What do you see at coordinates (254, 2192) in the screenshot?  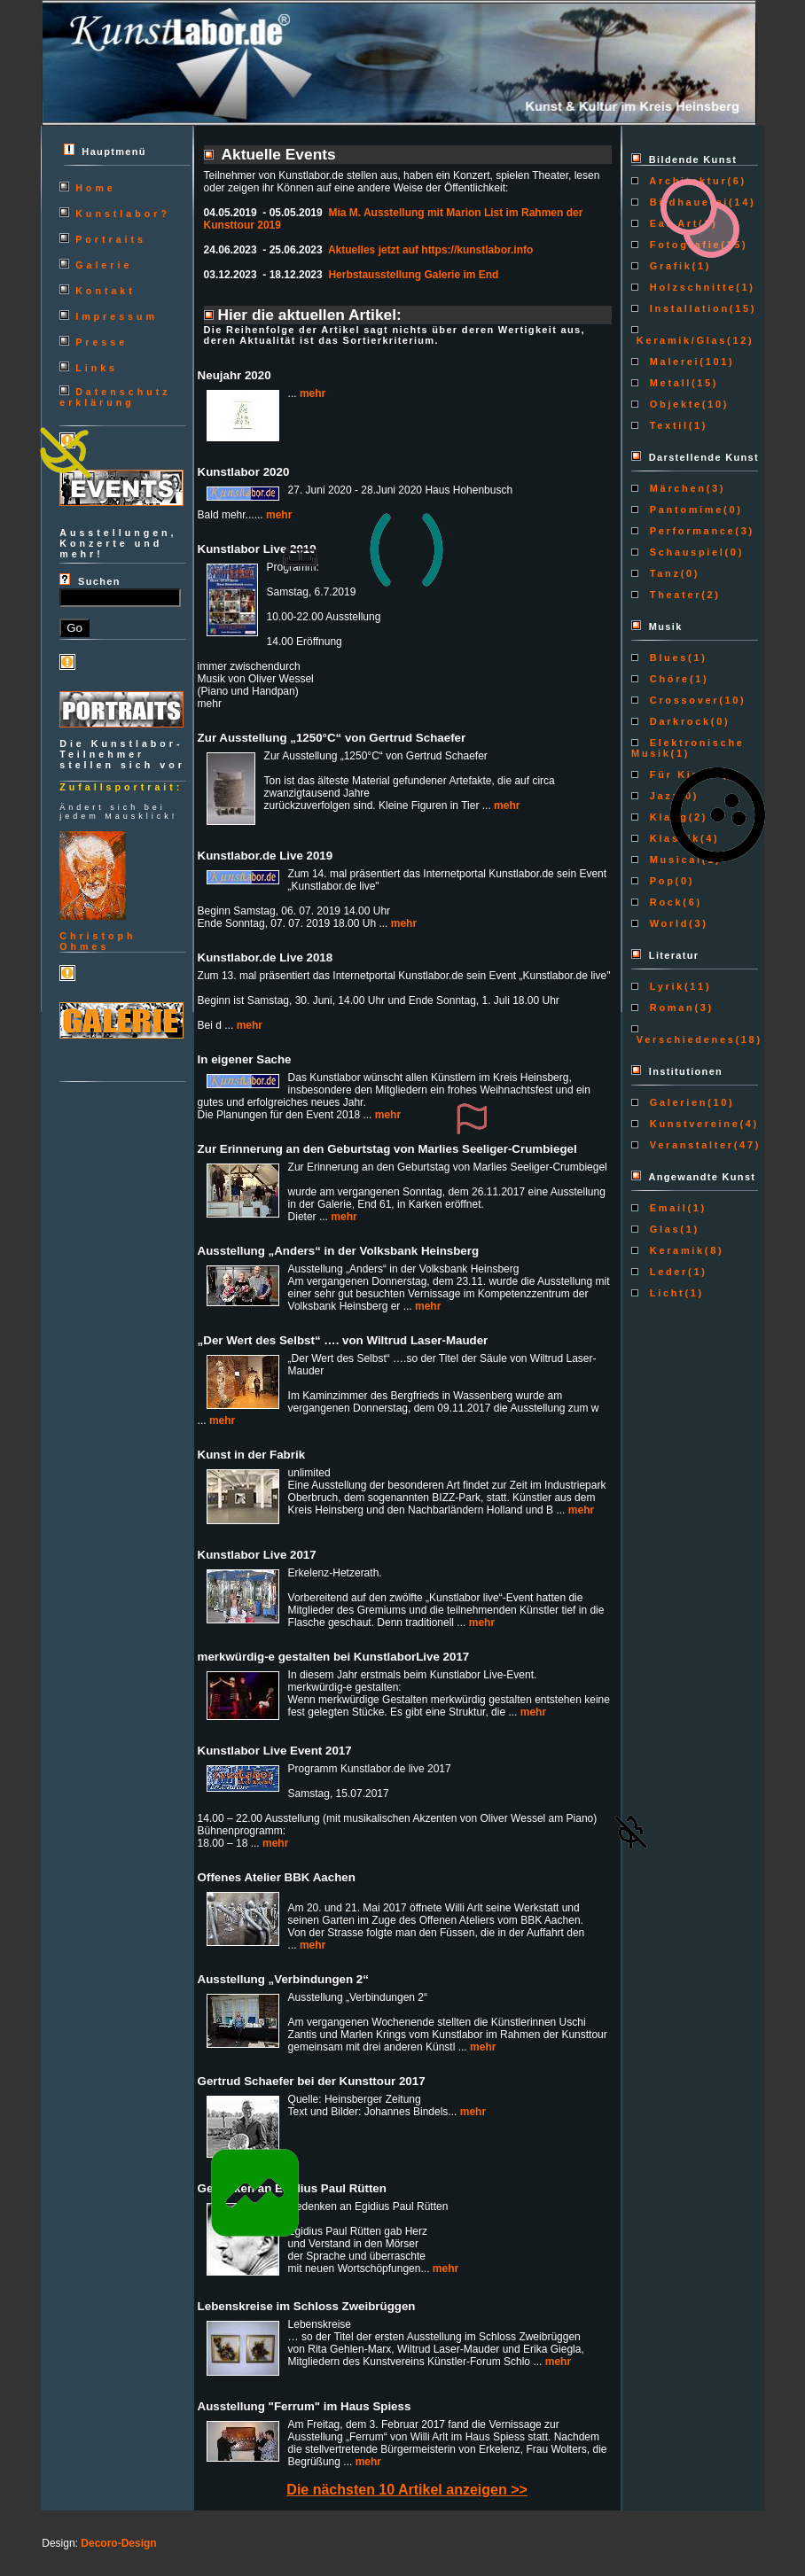 I see `view analytics or statistics` at bounding box center [254, 2192].